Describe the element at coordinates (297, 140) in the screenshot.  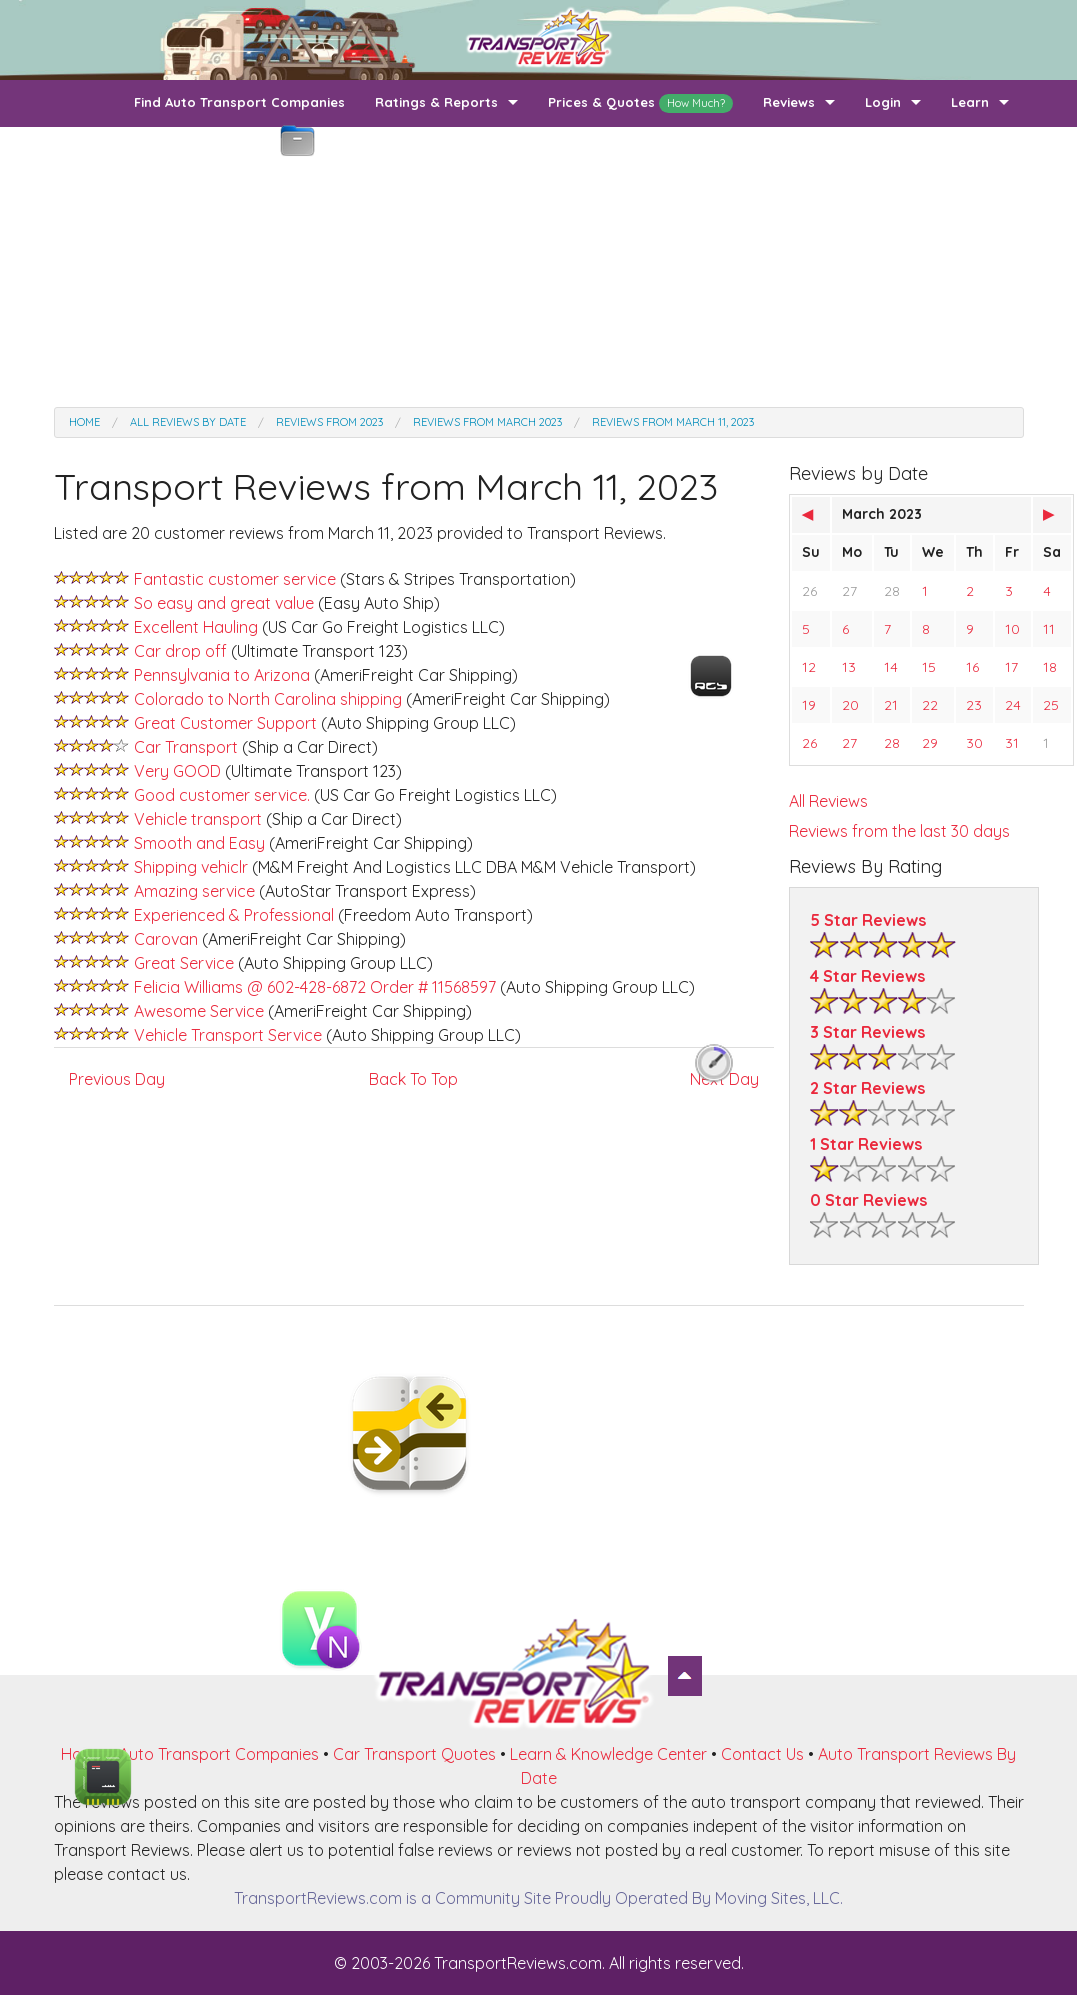
I see `open the file manager application` at that location.